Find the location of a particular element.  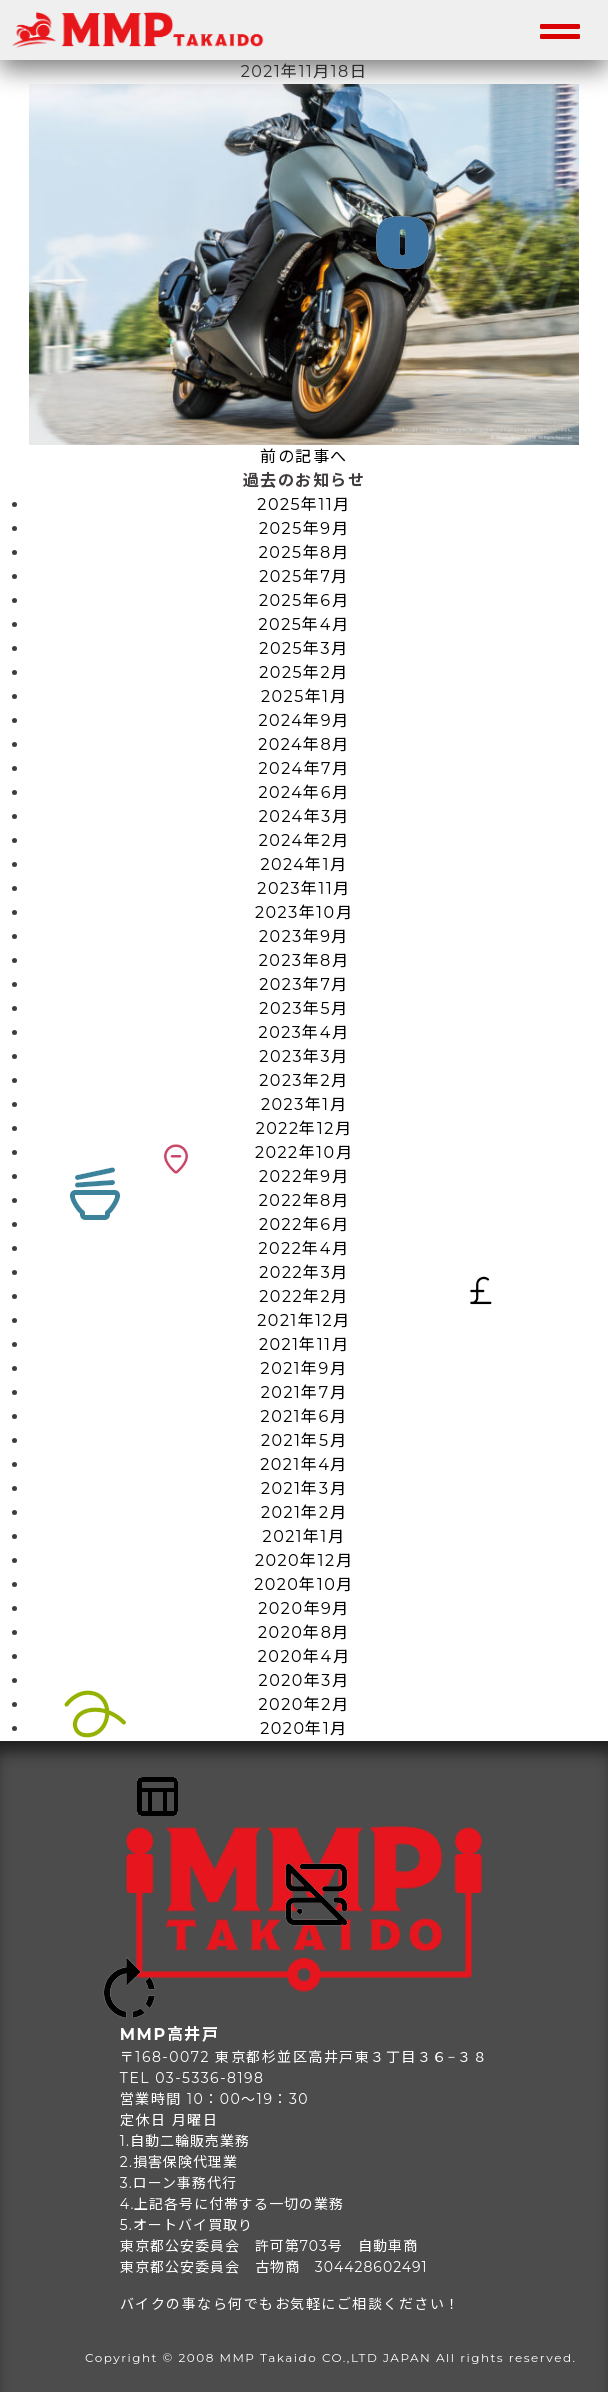

view more information is located at coordinates (402, 242).